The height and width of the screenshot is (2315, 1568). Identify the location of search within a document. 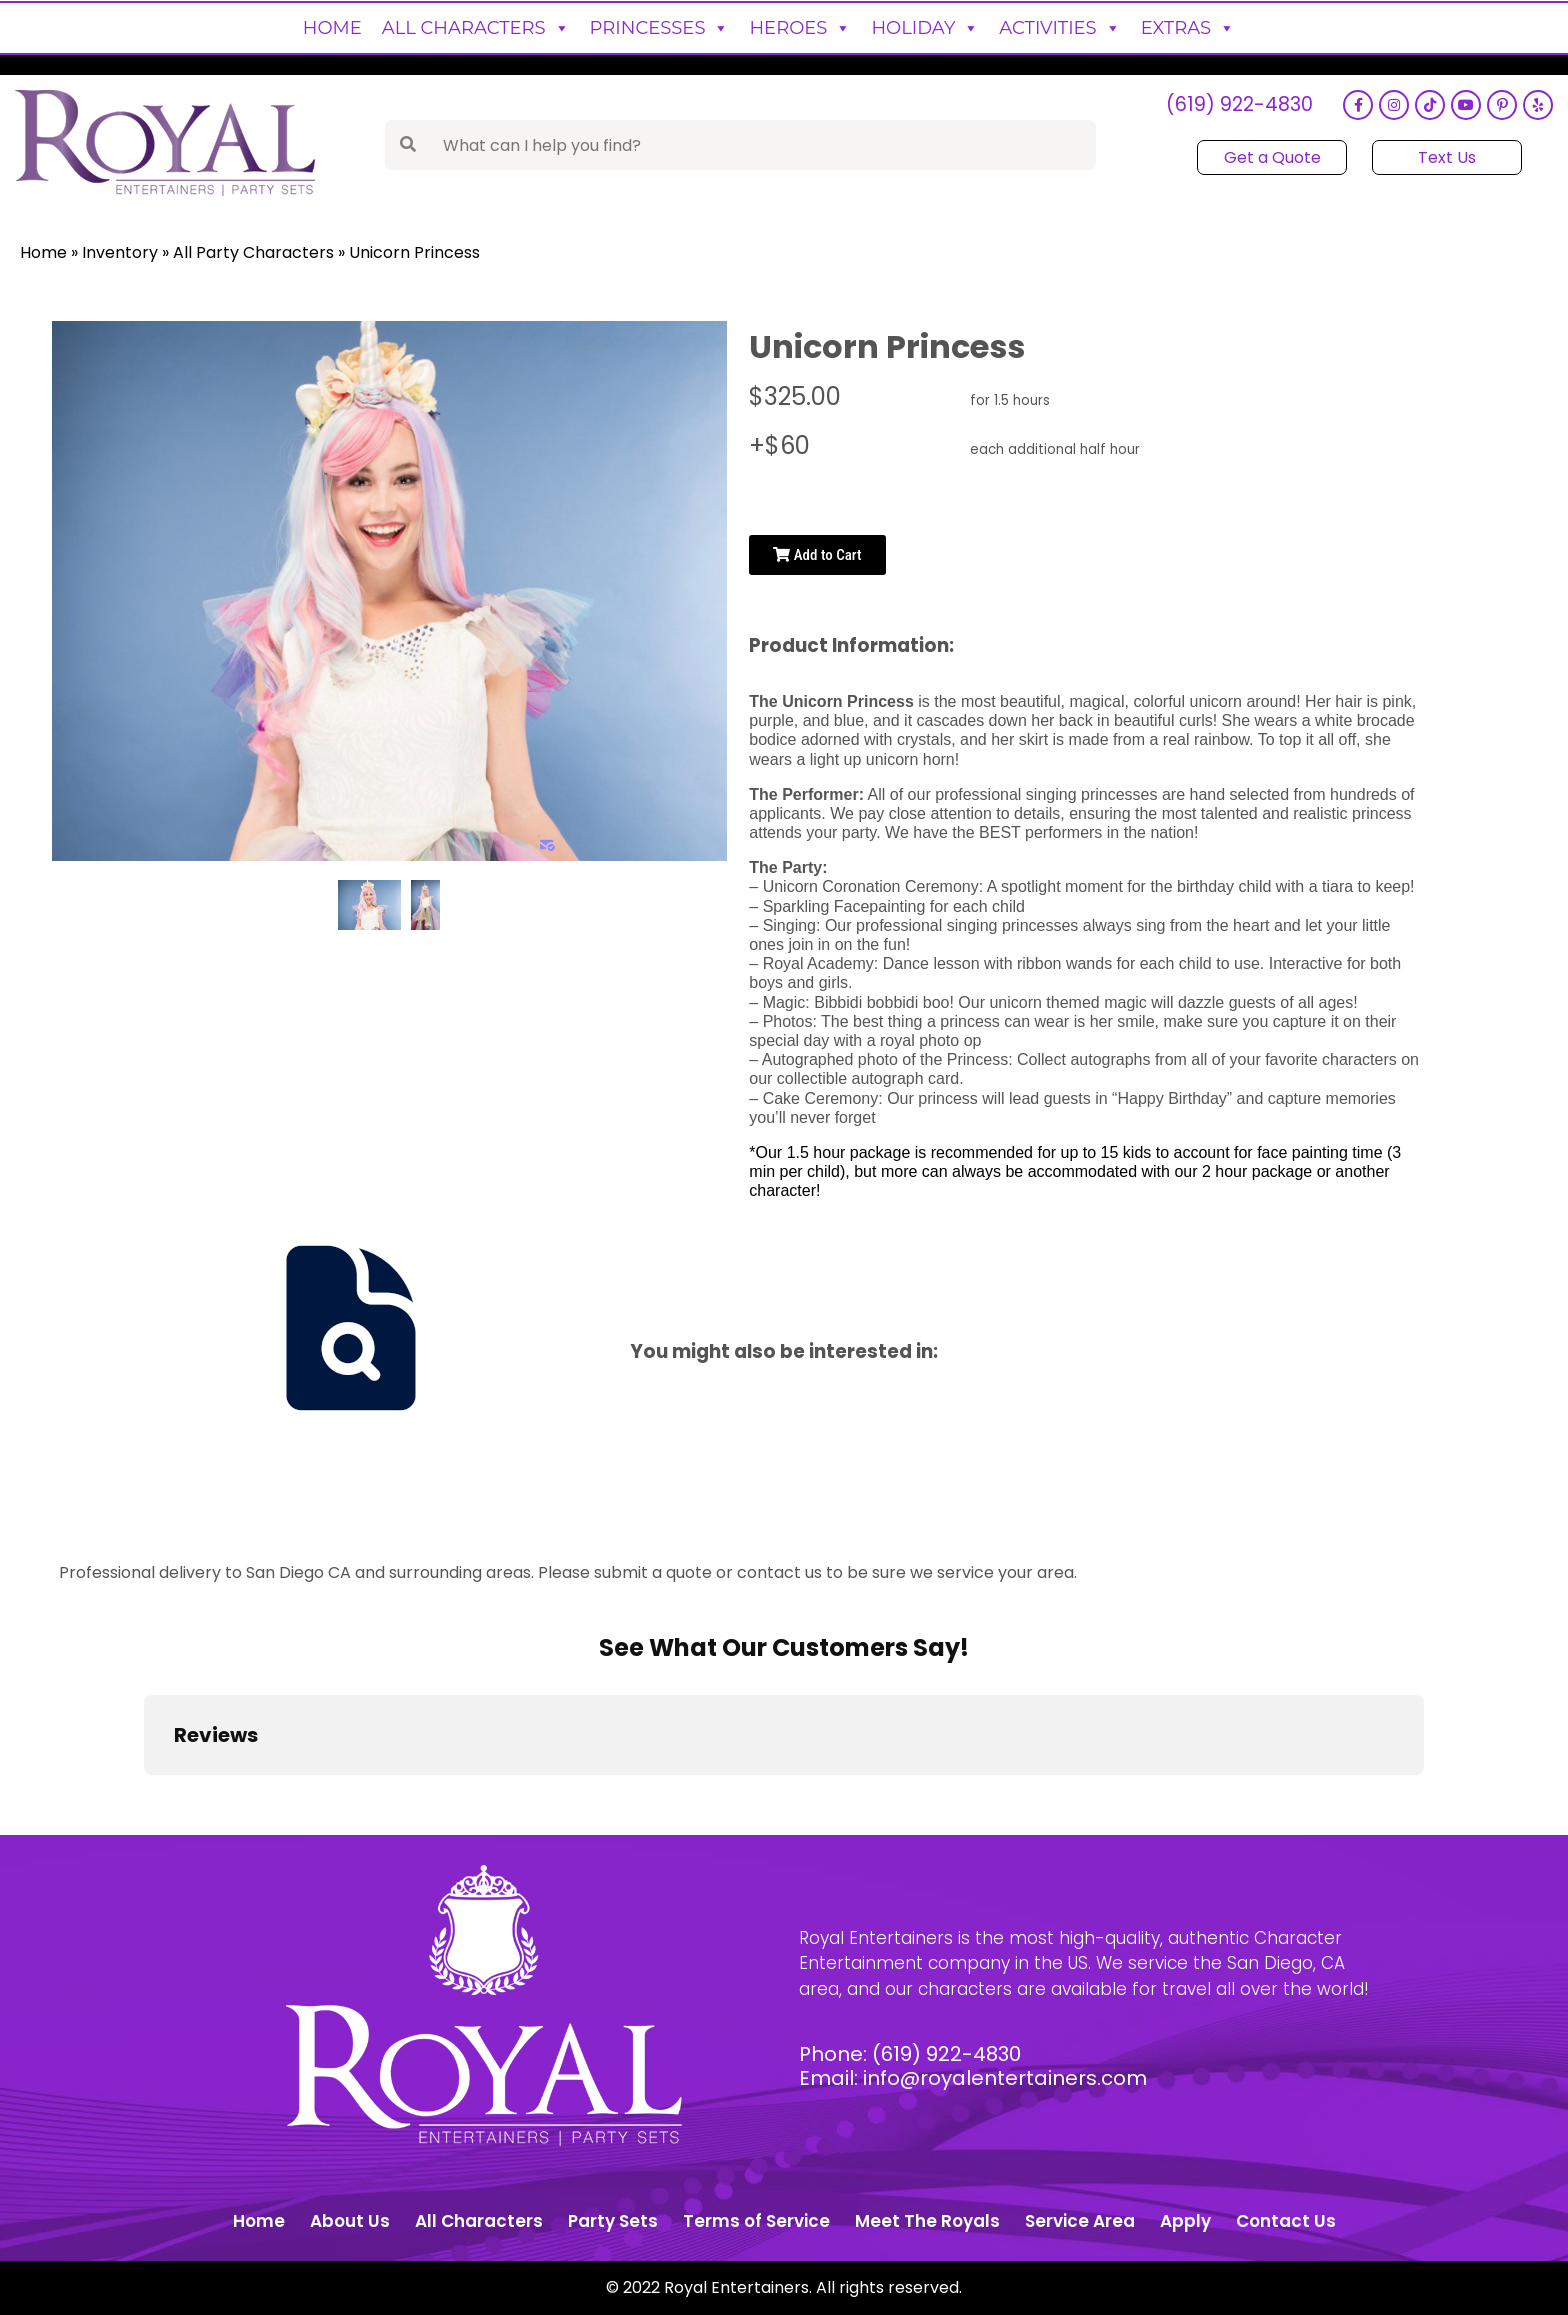
(351, 1328).